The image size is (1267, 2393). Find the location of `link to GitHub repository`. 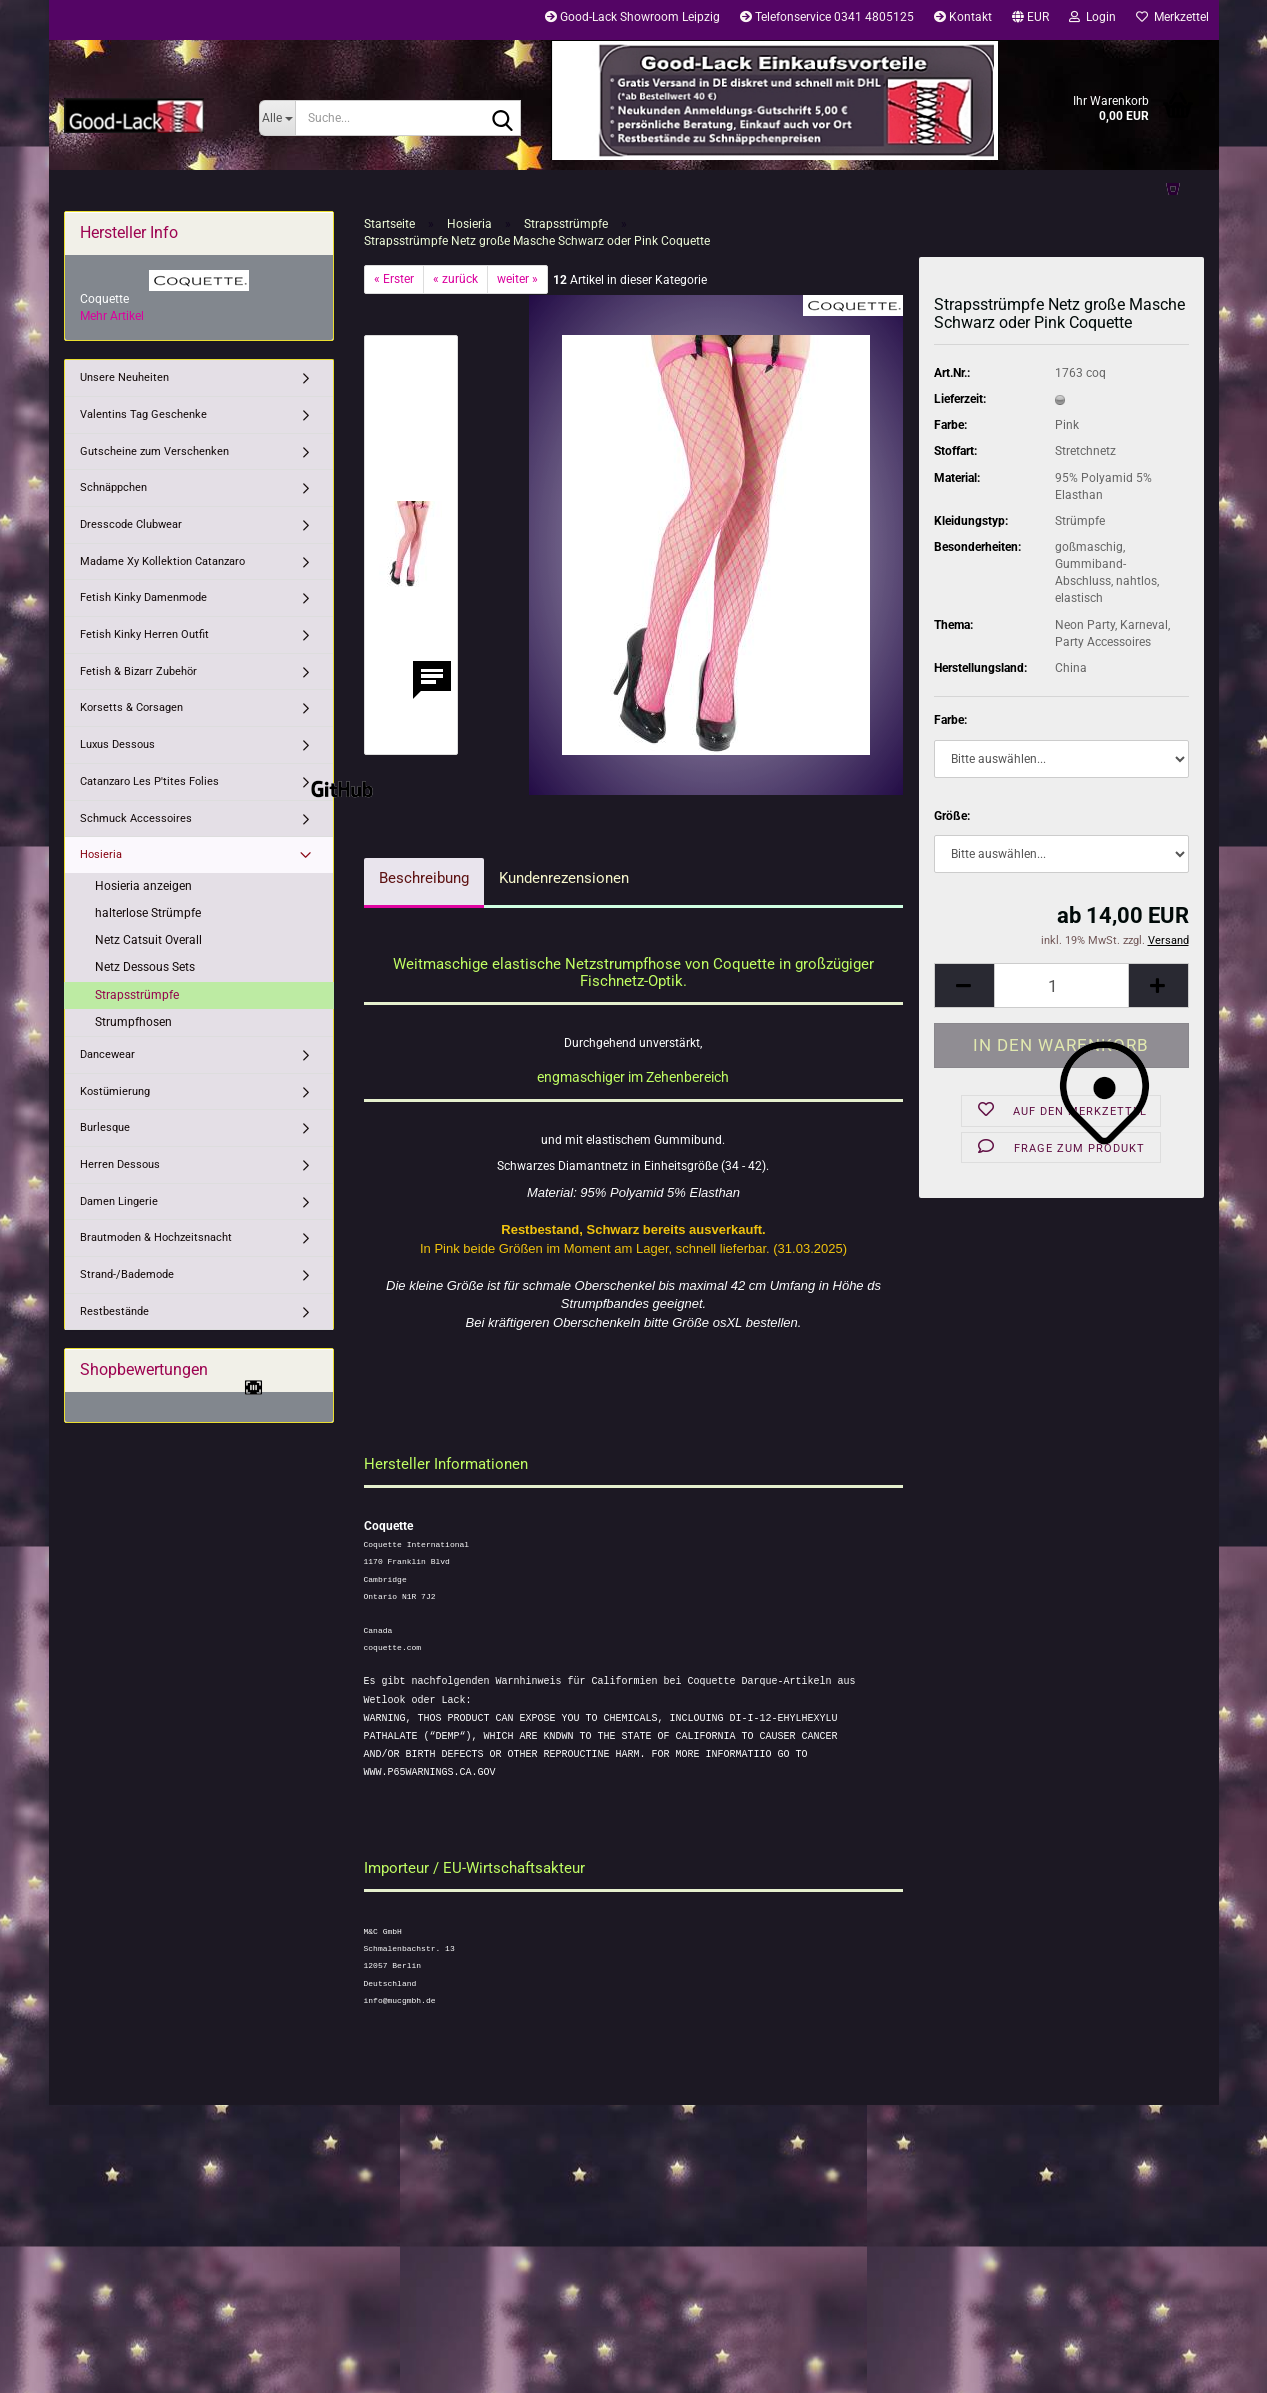

link to GitHub repository is located at coordinates (342, 789).